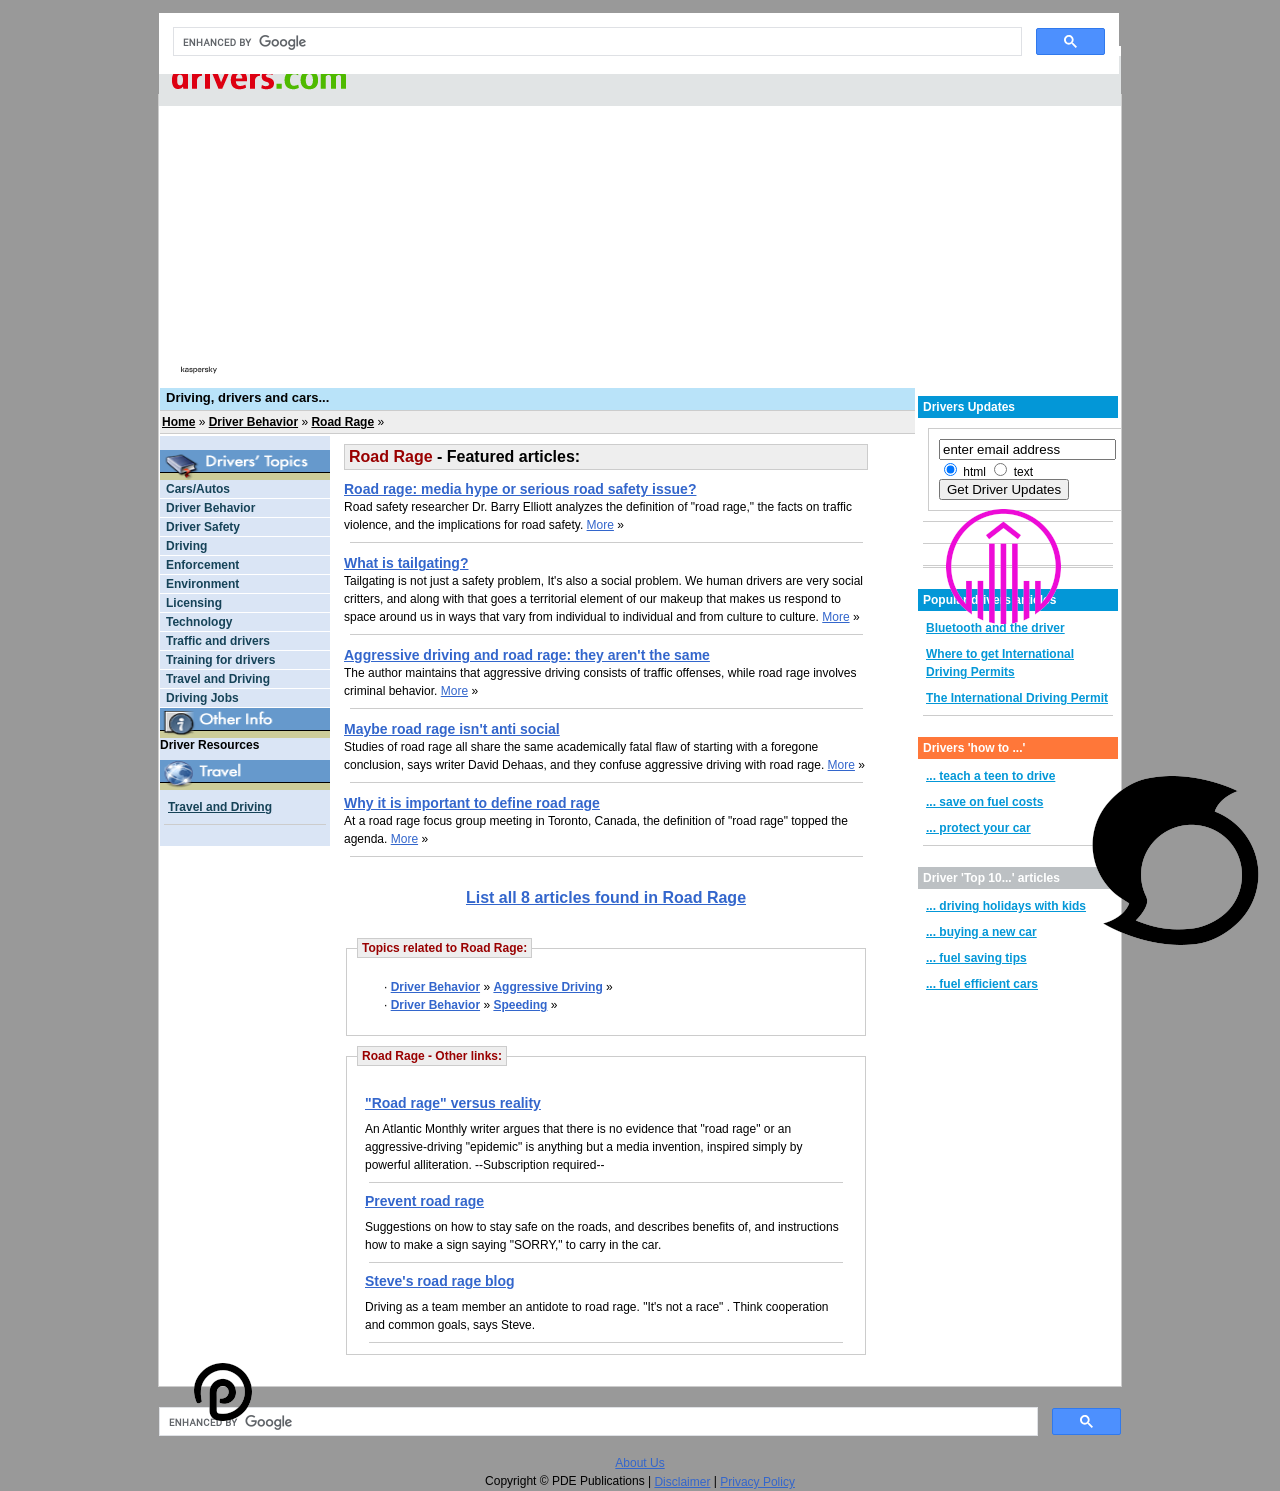  Describe the element at coordinates (1175, 860) in the screenshot. I see `visit steemit blockchain social media platform` at that location.